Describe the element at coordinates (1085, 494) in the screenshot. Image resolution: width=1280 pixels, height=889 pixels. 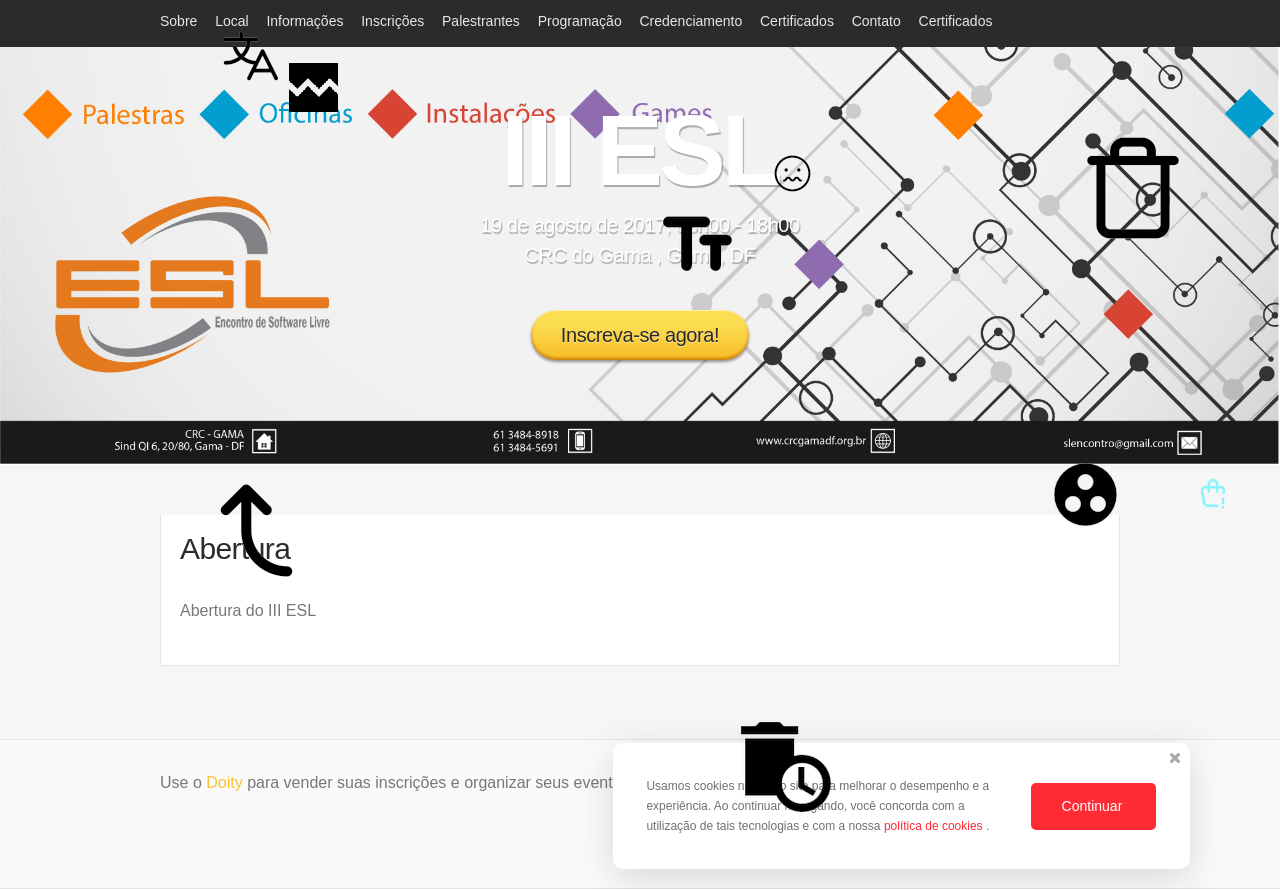
I see `view or manage group workspaces` at that location.